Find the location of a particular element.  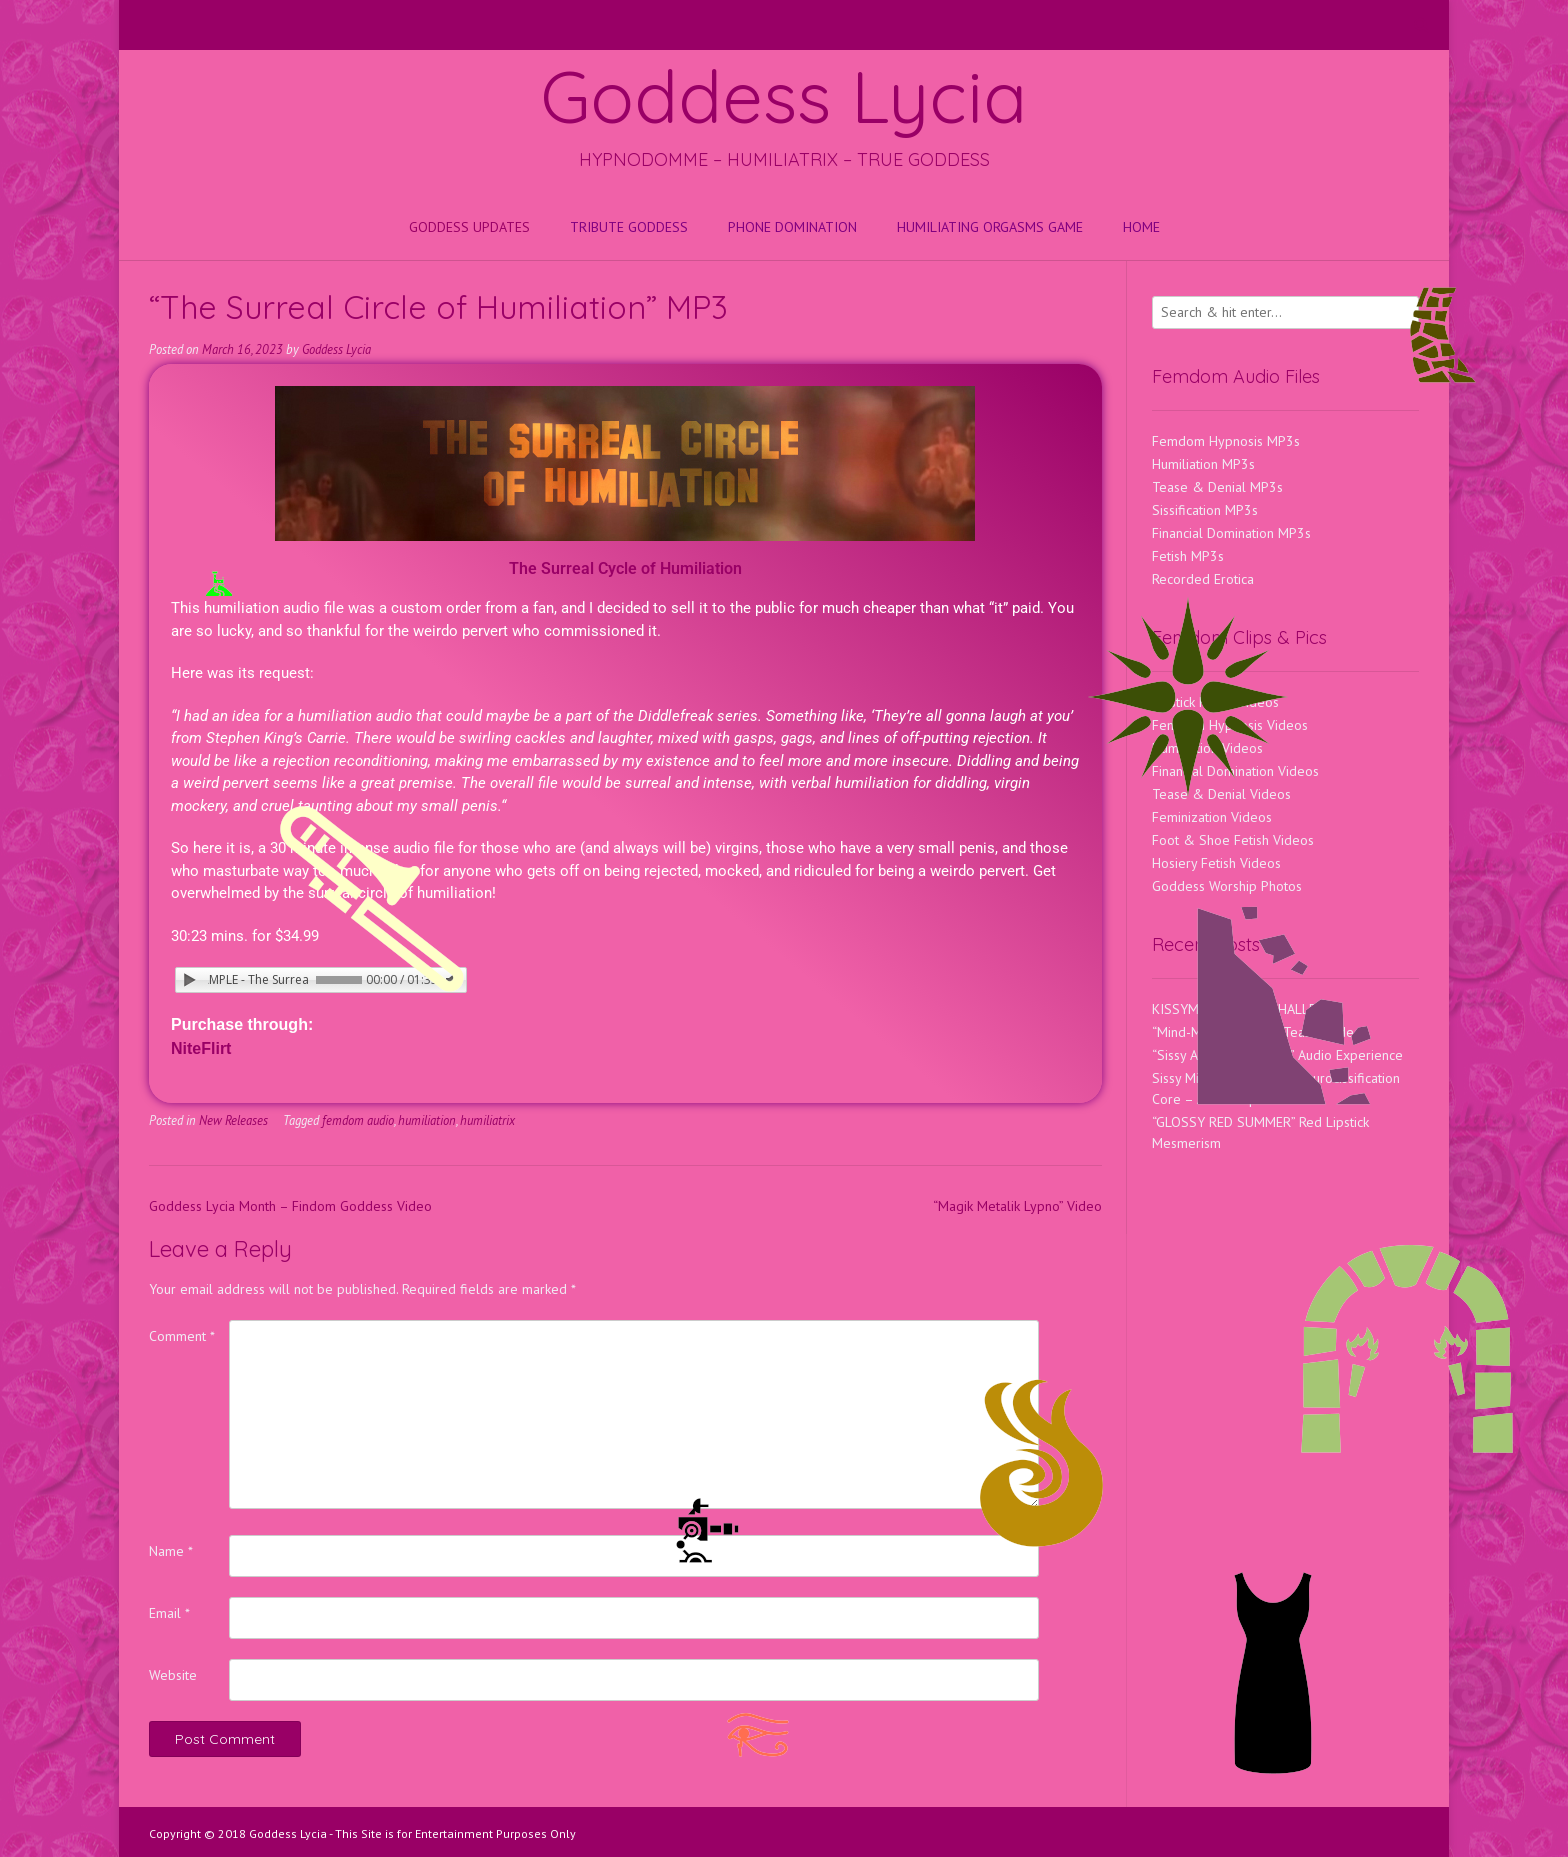

select or place a stone pathway in a building game is located at coordinates (1443, 335).